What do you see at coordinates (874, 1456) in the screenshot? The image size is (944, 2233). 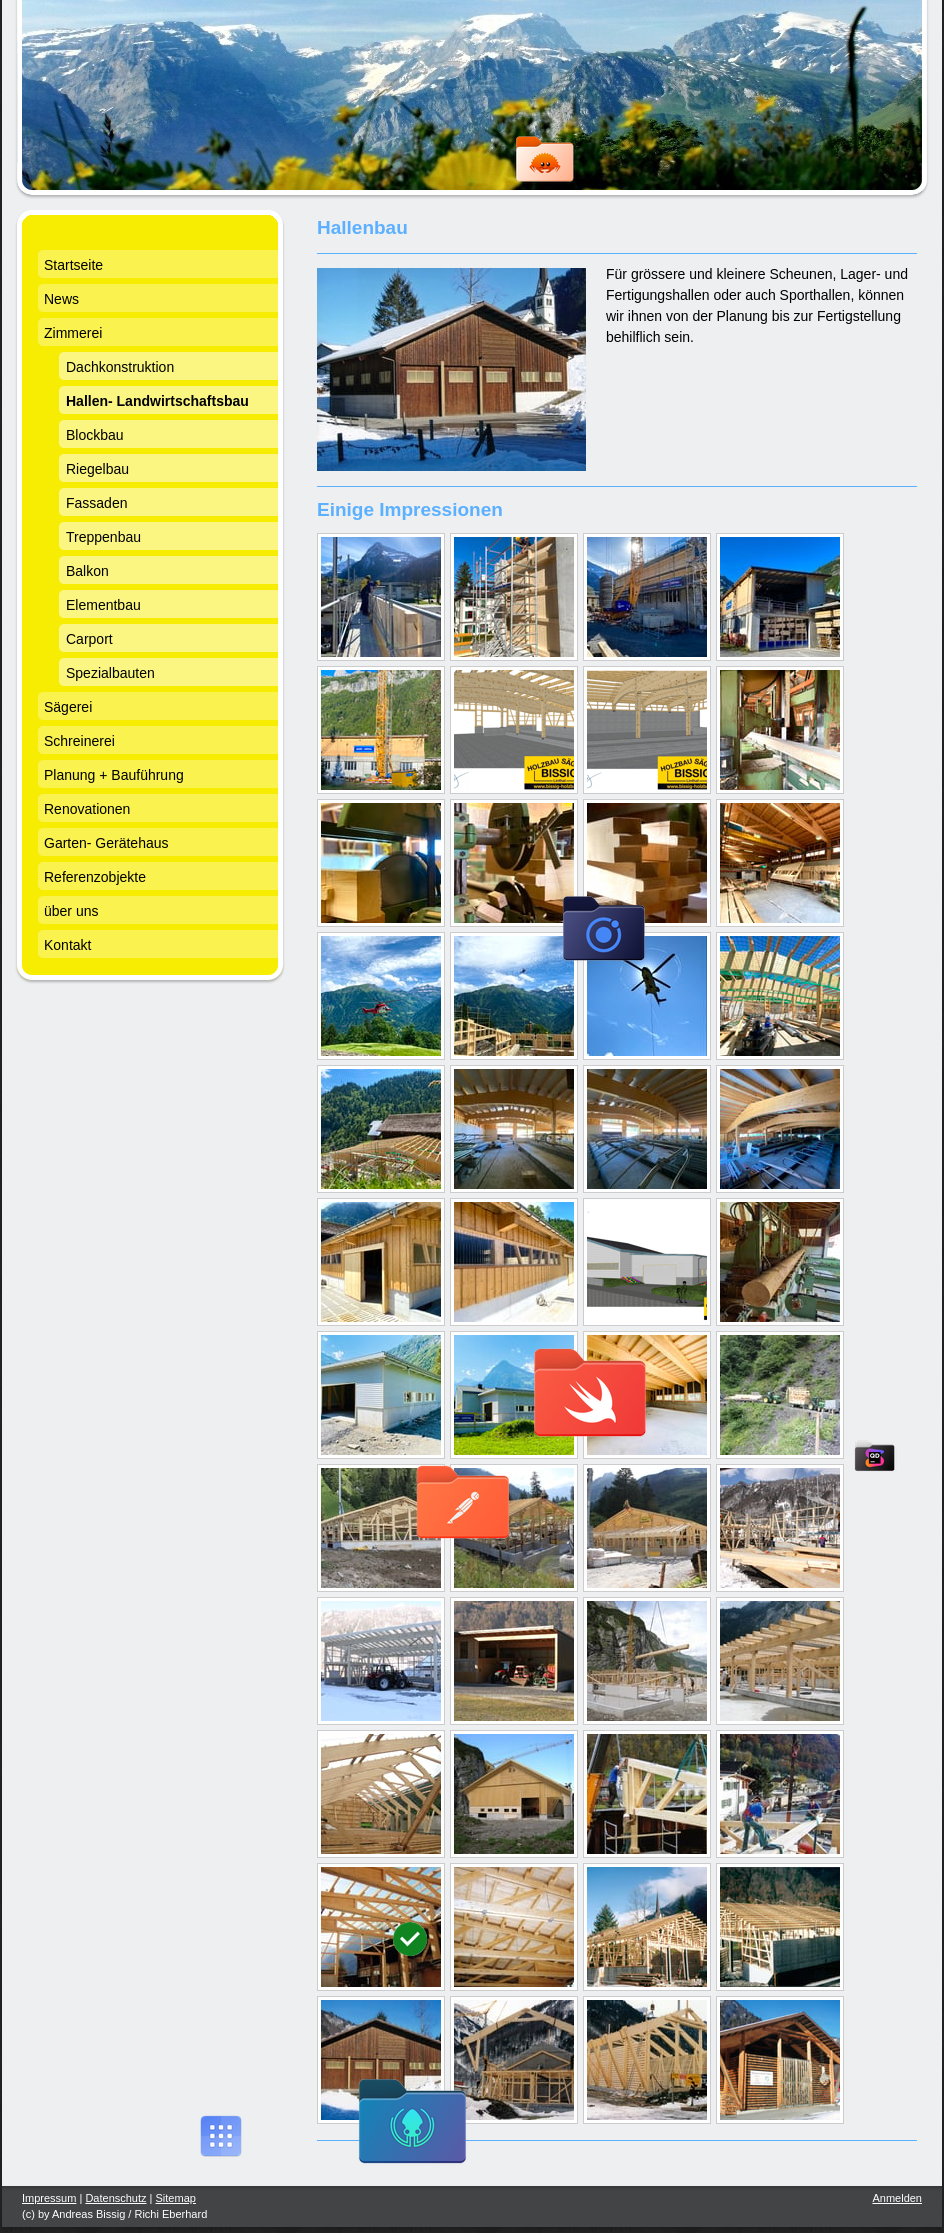 I see `folder containing JetBrains Qodana project files` at bounding box center [874, 1456].